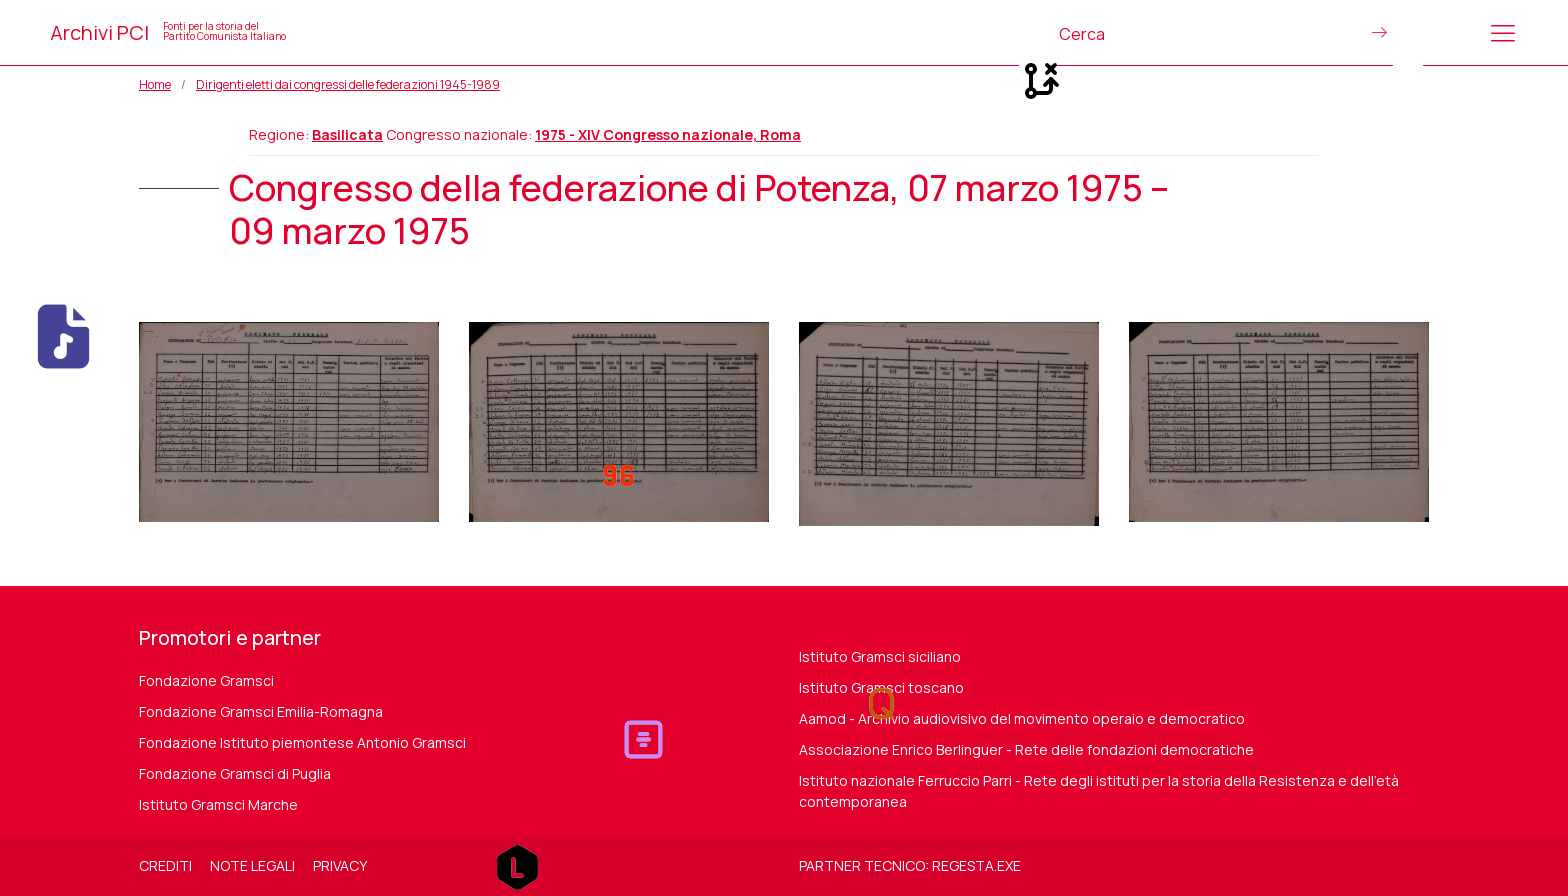 This screenshot has width=1568, height=896. I want to click on indicates a category or item labeled "L", so click(517, 867).